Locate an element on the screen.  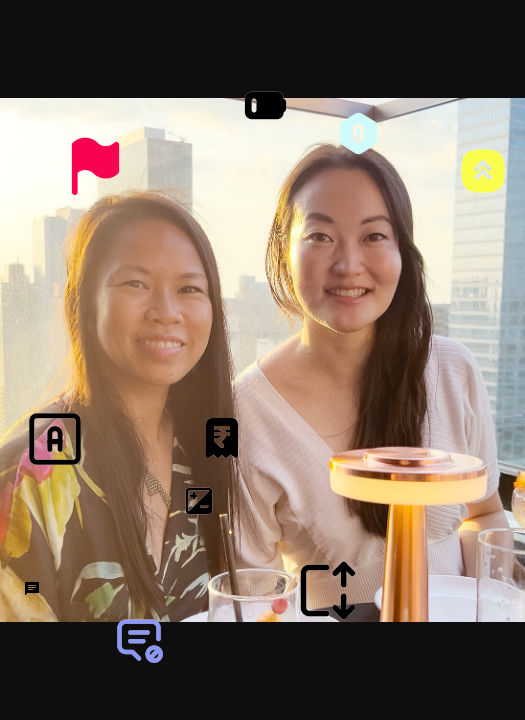
indicates an "O" status or category marker is located at coordinates (358, 133).